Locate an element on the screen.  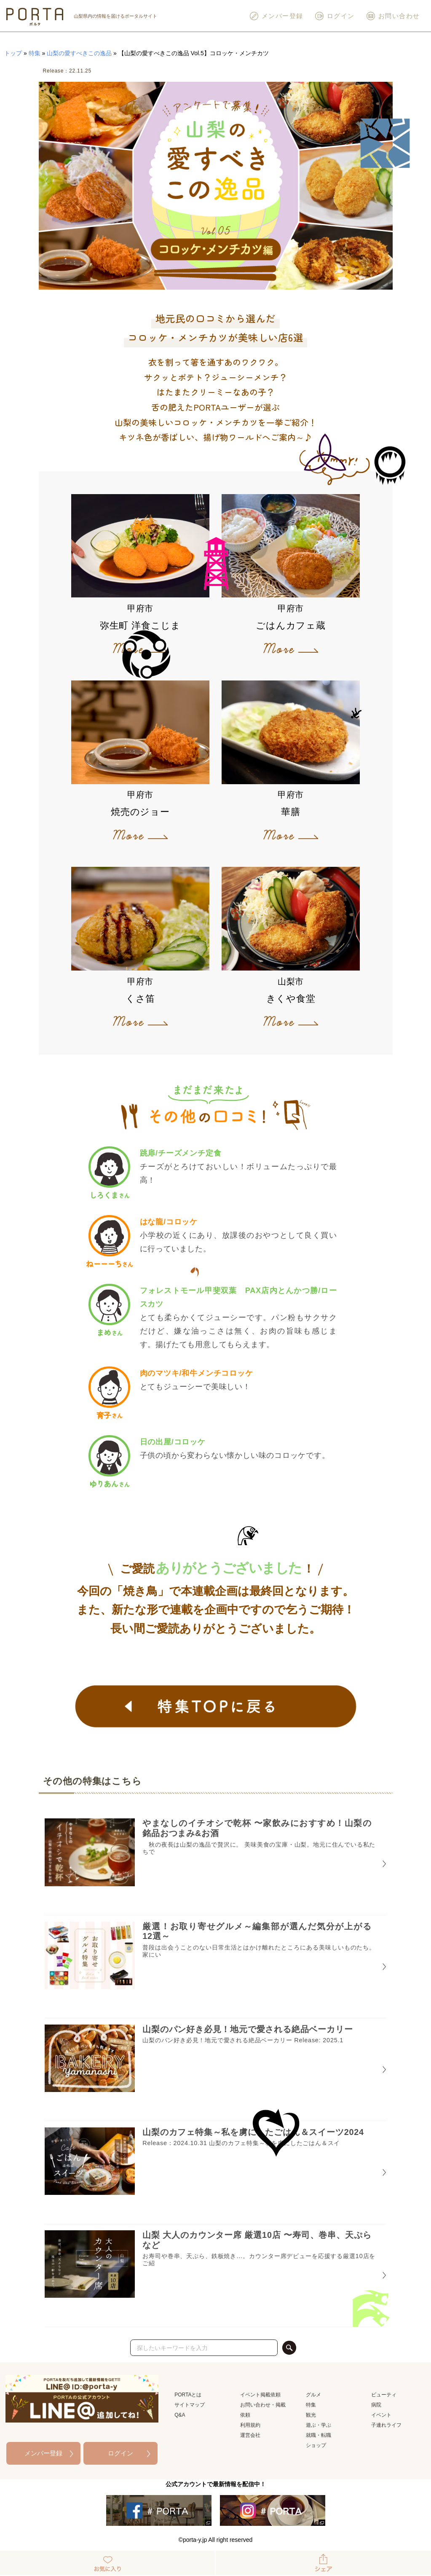
indicates a fall hazard or danger zone is located at coordinates (356, 713).